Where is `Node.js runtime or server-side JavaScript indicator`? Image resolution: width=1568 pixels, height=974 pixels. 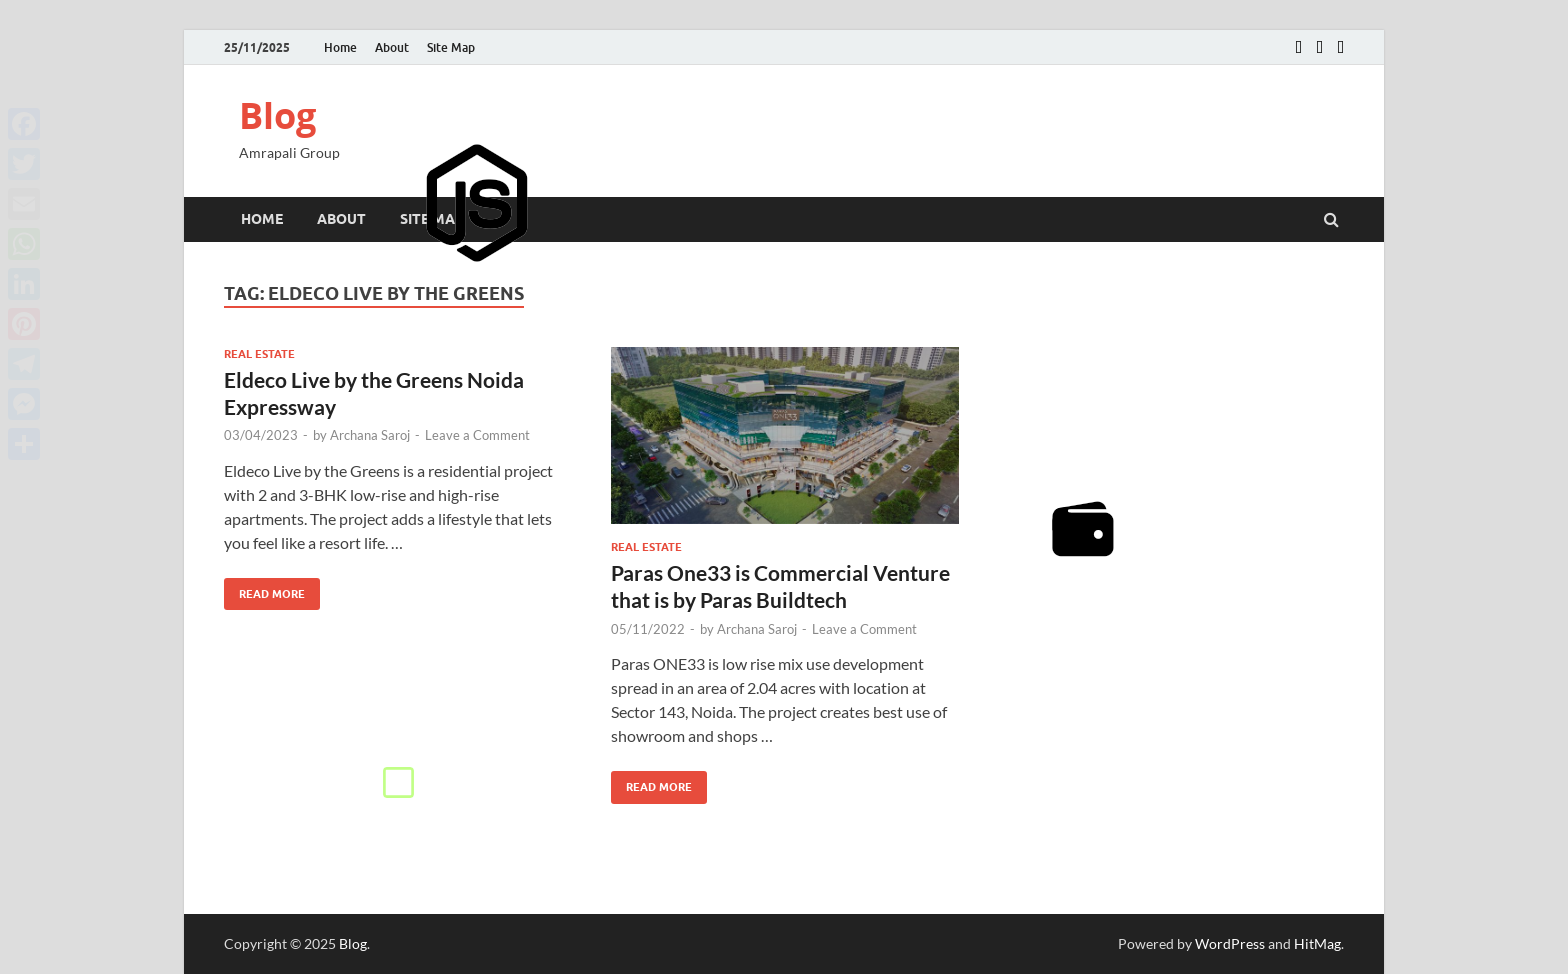 Node.js runtime or server-side JavaScript indicator is located at coordinates (477, 203).